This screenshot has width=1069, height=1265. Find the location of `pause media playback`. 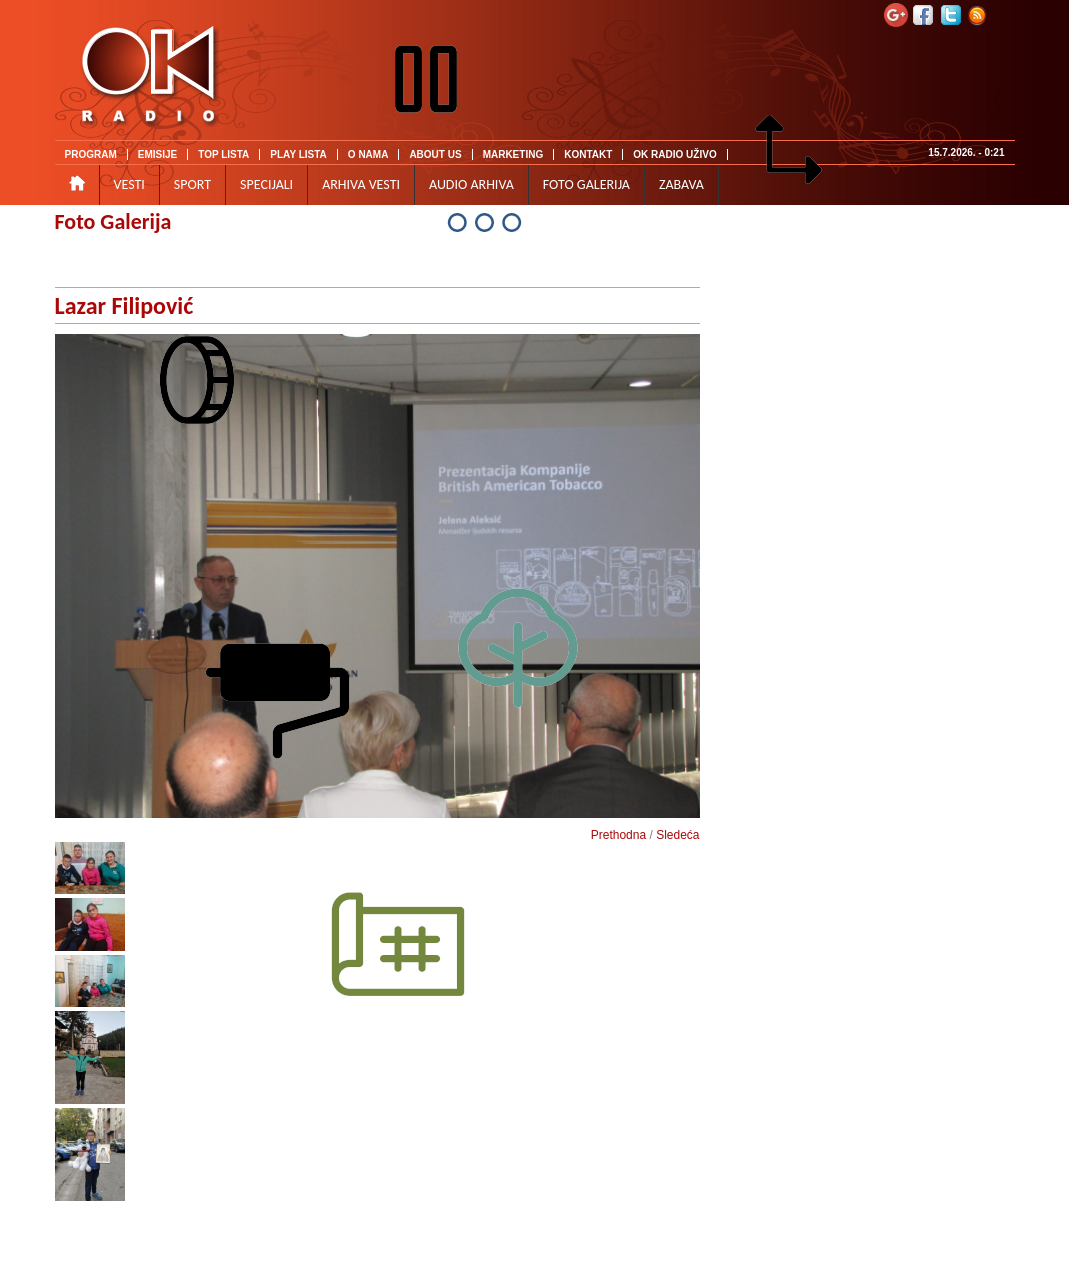

pause media playback is located at coordinates (426, 79).